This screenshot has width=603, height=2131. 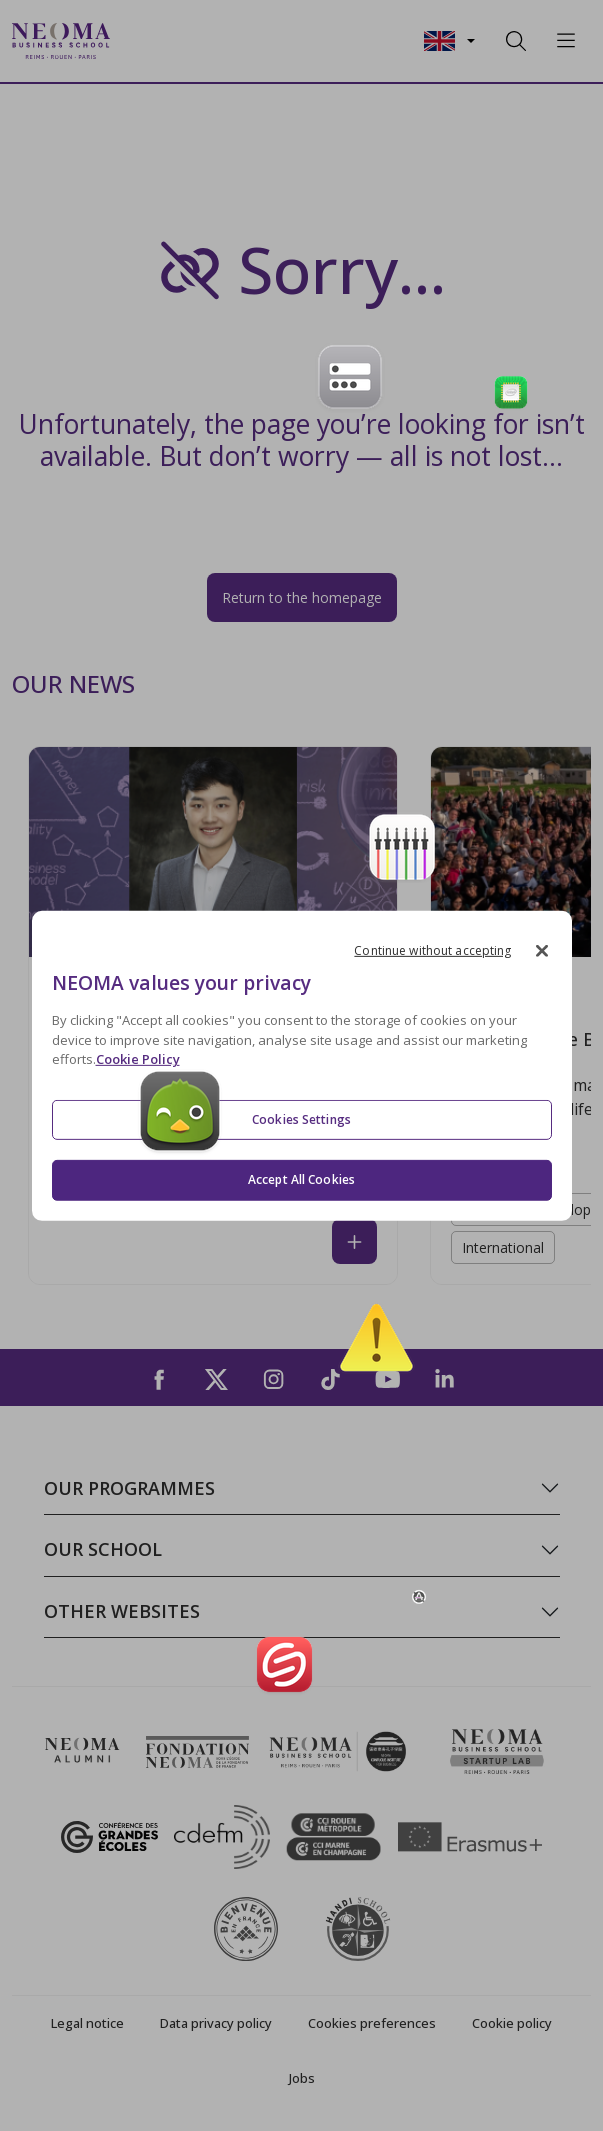 I want to click on indicates a warning or caution message, so click(x=376, y=1337).